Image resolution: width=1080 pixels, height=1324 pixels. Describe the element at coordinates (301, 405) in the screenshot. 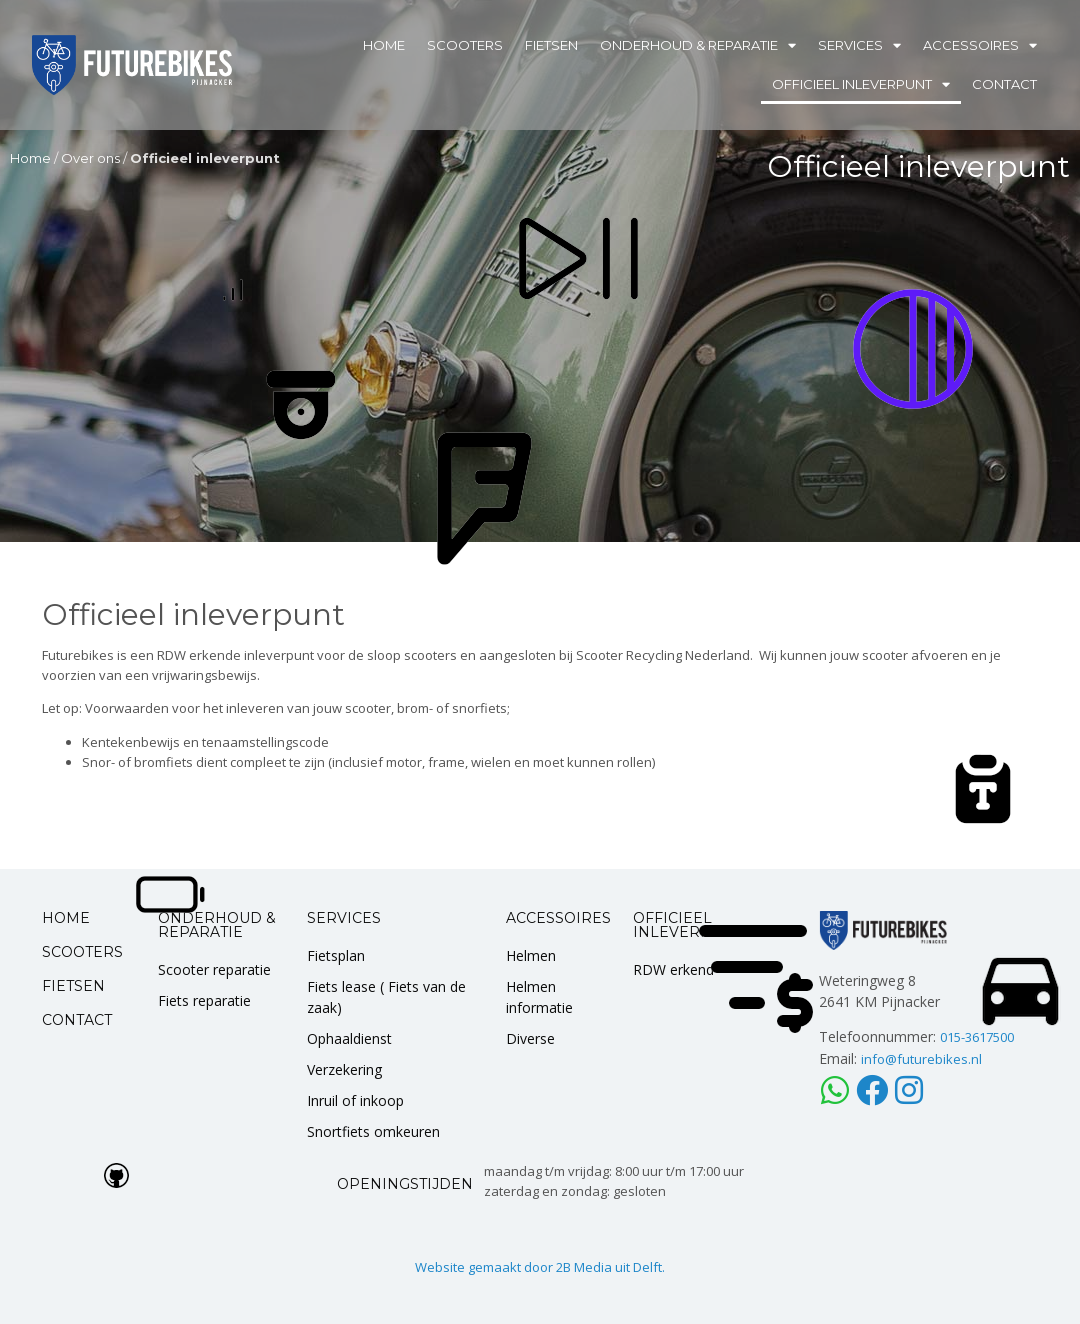

I see `access security camera settings` at that location.